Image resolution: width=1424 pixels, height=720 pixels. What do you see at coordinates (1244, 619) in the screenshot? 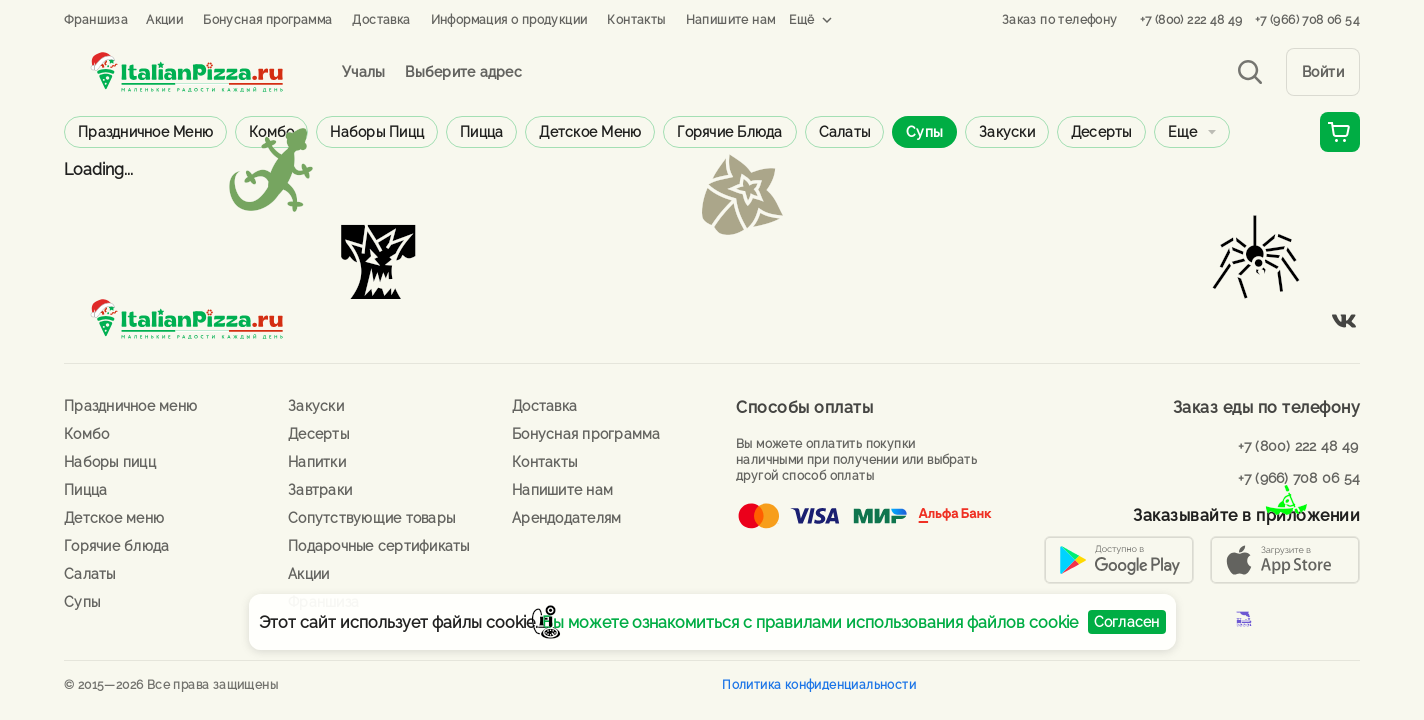
I see `access train or railway games` at bounding box center [1244, 619].